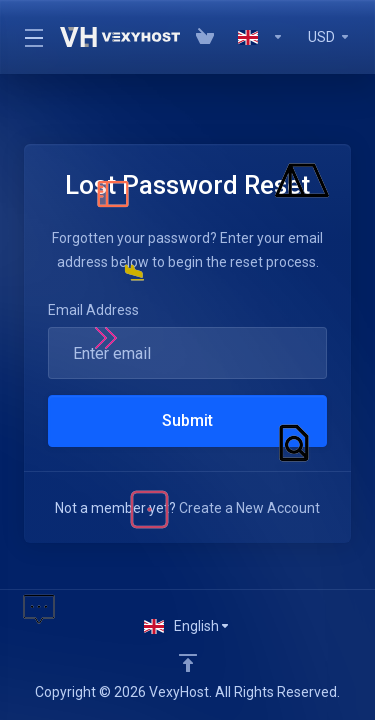 This screenshot has height=720, width=375. Describe the element at coordinates (133, 272) in the screenshot. I see `indicates flight arrival status` at that location.